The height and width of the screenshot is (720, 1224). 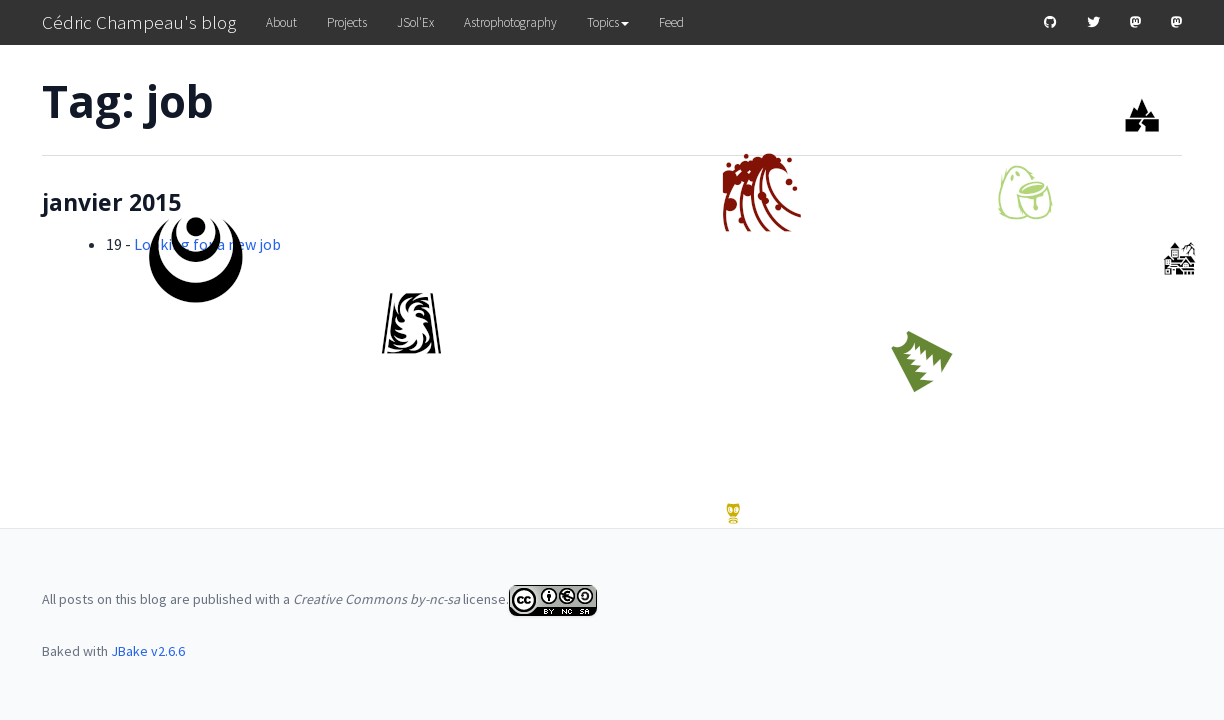 What do you see at coordinates (922, 362) in the screenshot?
I see `attach or clip items together` at bounding box center [922, 362].